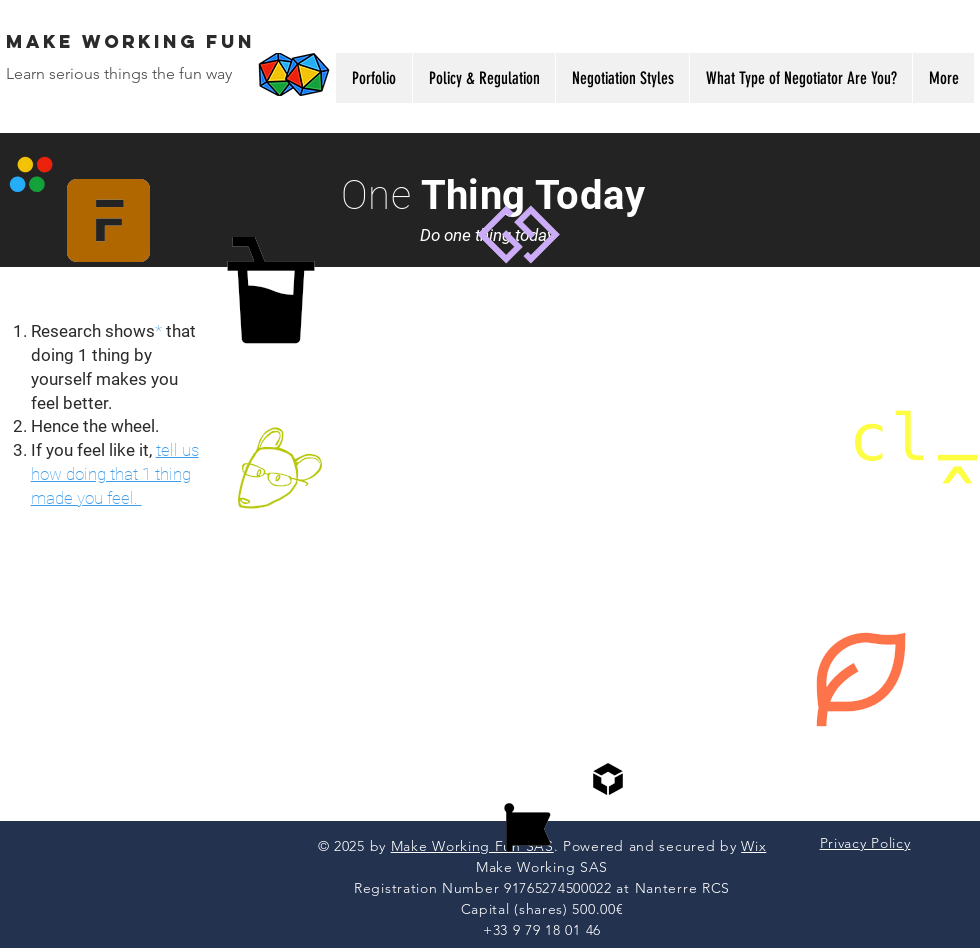  What do you see at coordinates (527, 827) in the screenshot?
I see `font awesome brand logo` at bounding box center [527, 827].